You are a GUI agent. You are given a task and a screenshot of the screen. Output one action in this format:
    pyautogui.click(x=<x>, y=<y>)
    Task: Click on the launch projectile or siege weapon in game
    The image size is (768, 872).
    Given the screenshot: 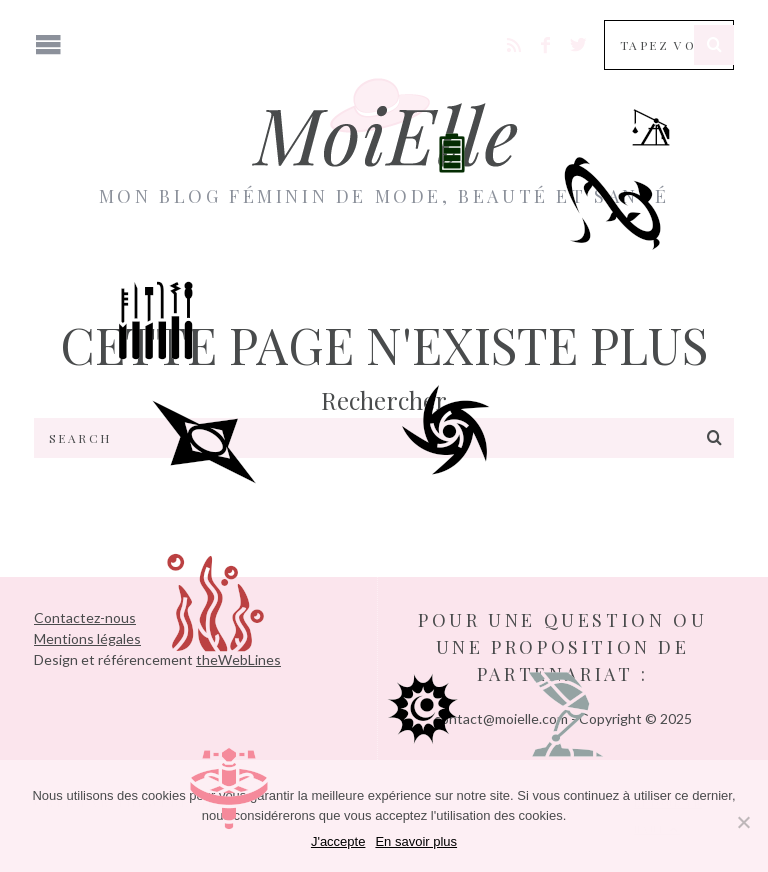 What is the action you would take?
    pyautogui.click(x=651, y=126)
    